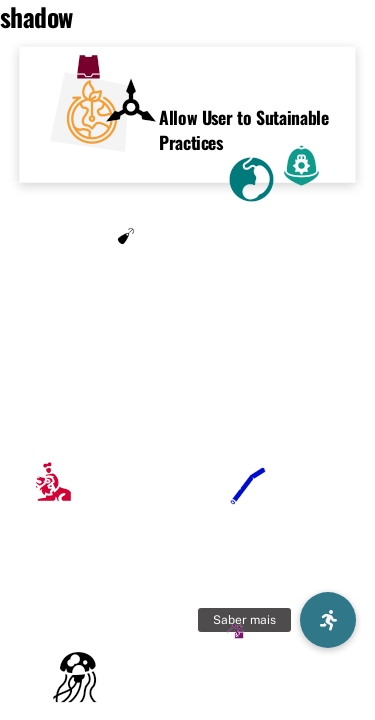 This screenshot has width=375, height=720. I want to click on throwing weapon icon in a game inventory, so click(131, 100).